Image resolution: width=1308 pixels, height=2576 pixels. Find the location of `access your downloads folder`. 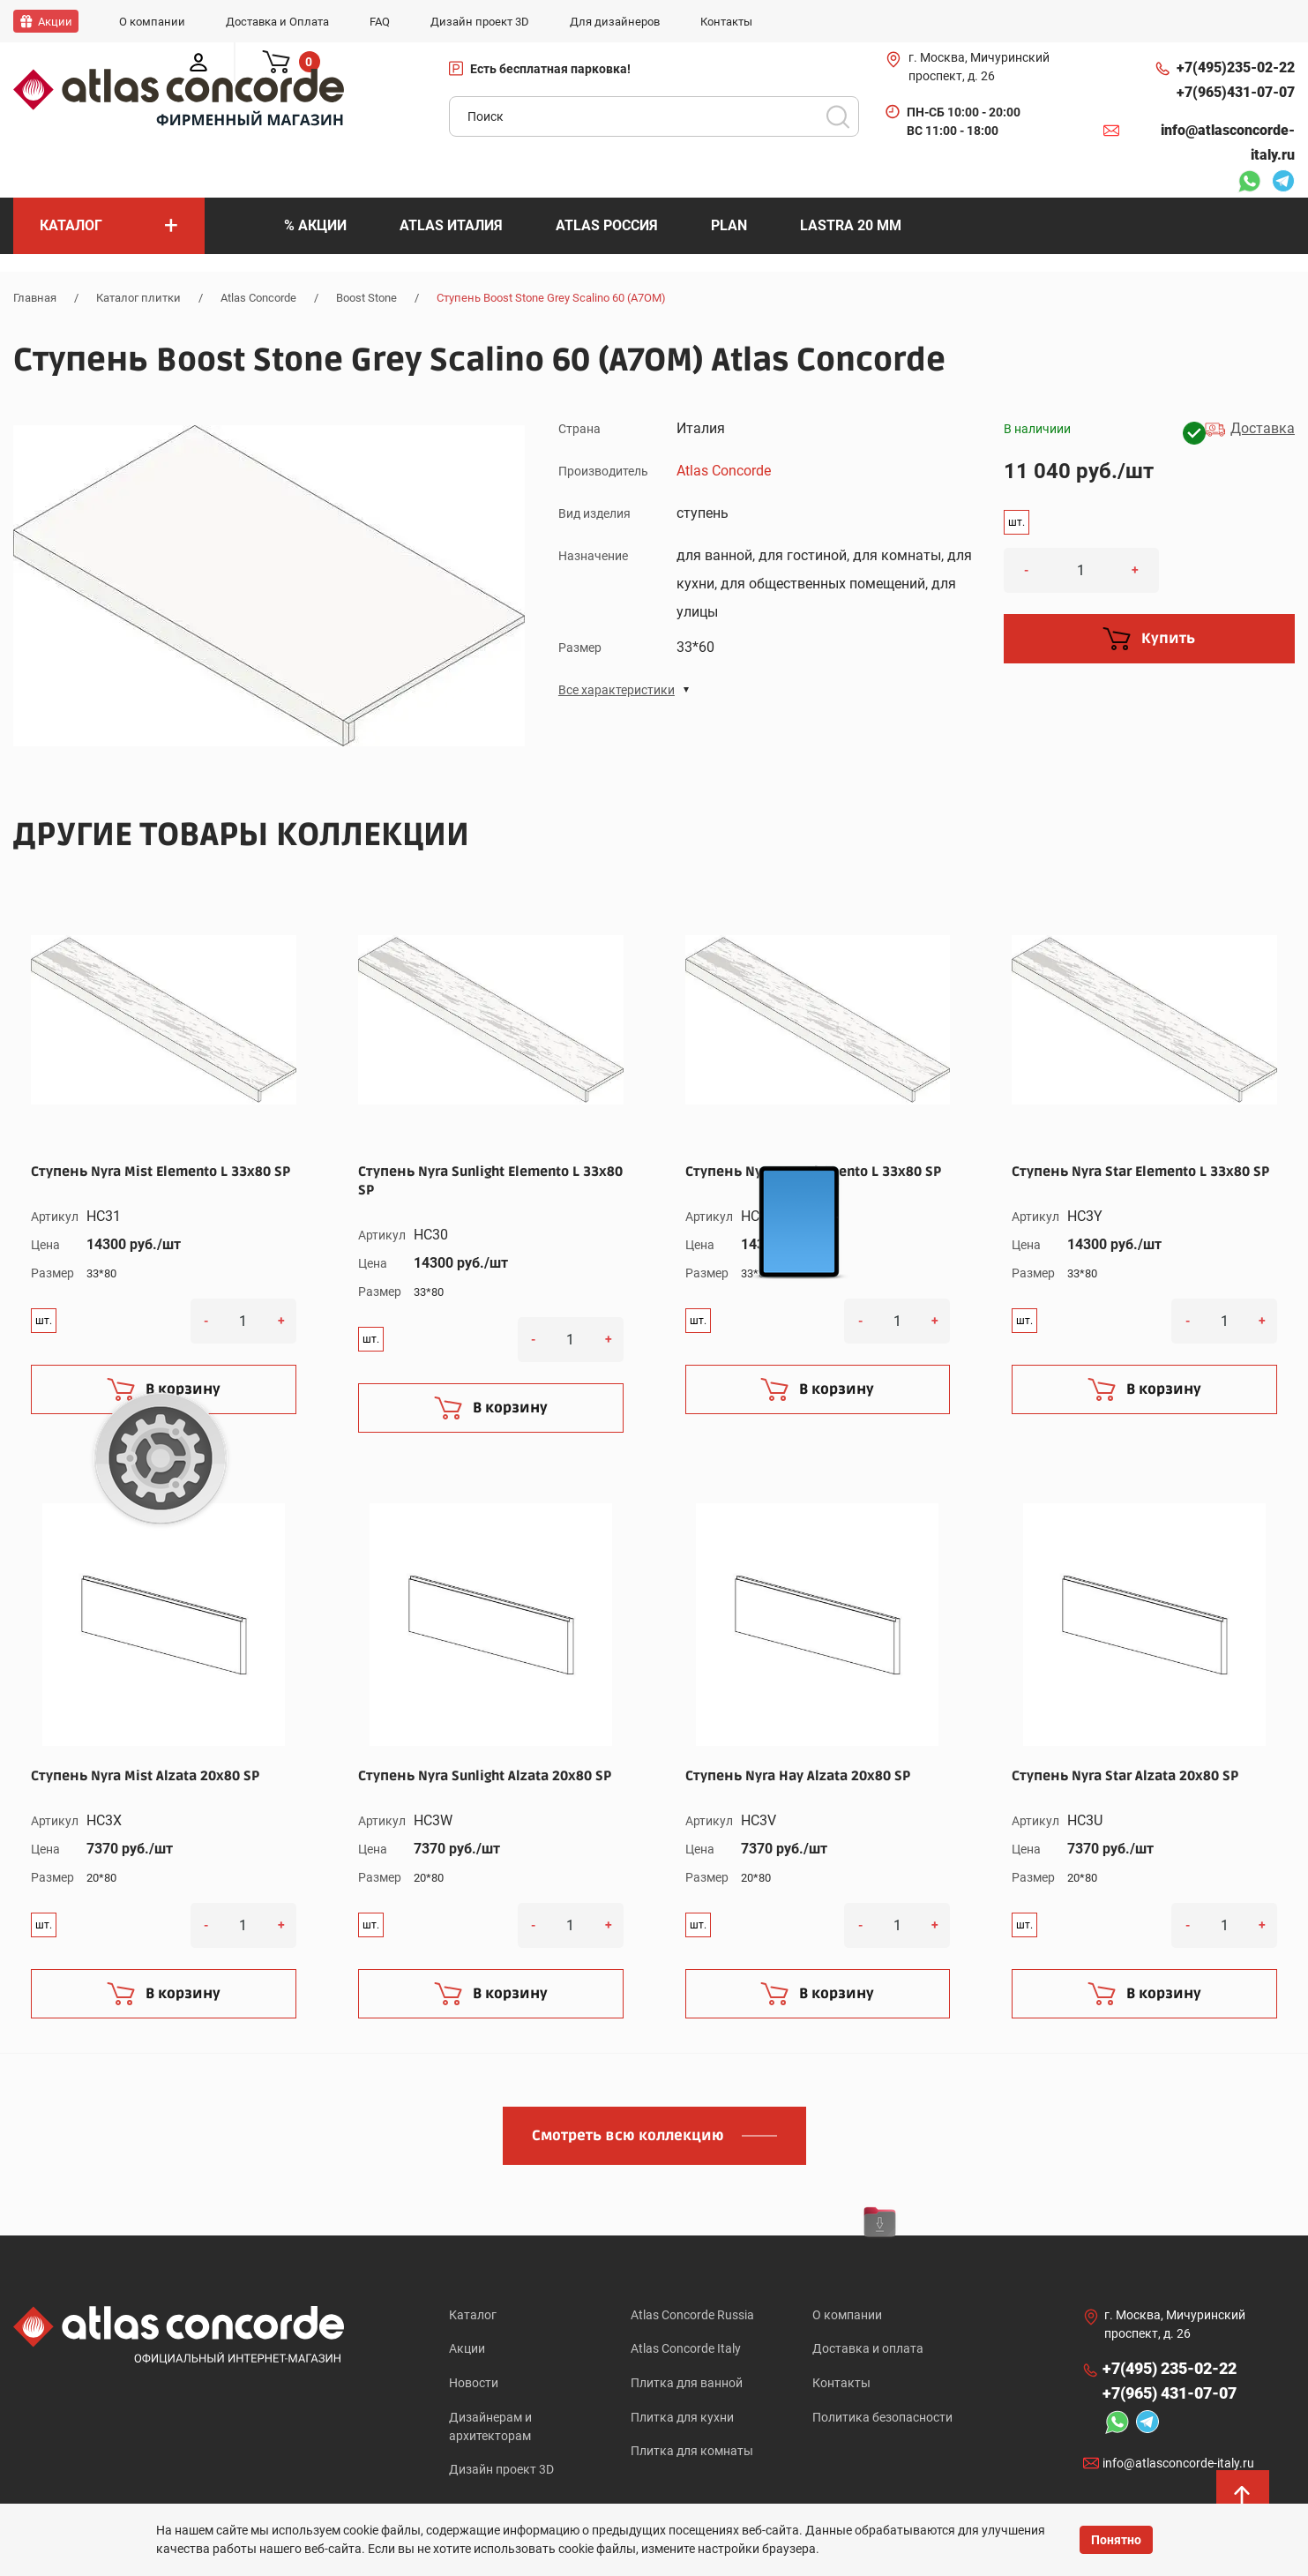

access your downloads folder is located at coordinates (879, 2221).